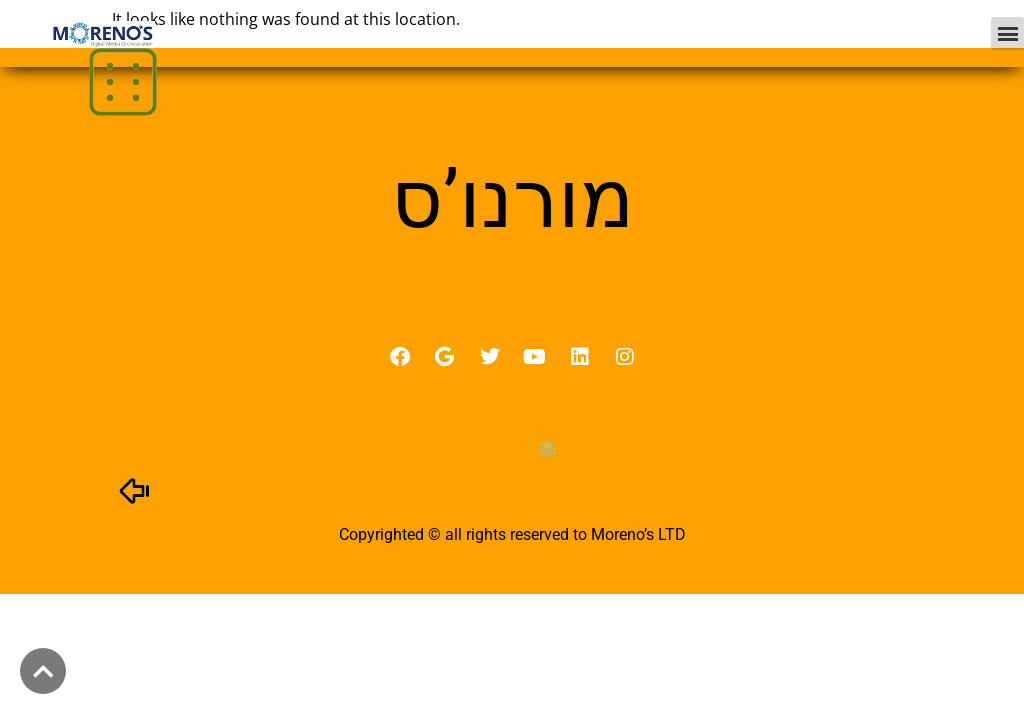 The width and height of the screenshot is (1024, 720). Describe the element at coordinates (123, 82) in the screenshot. I see `randomize or shuffle content` at that location.